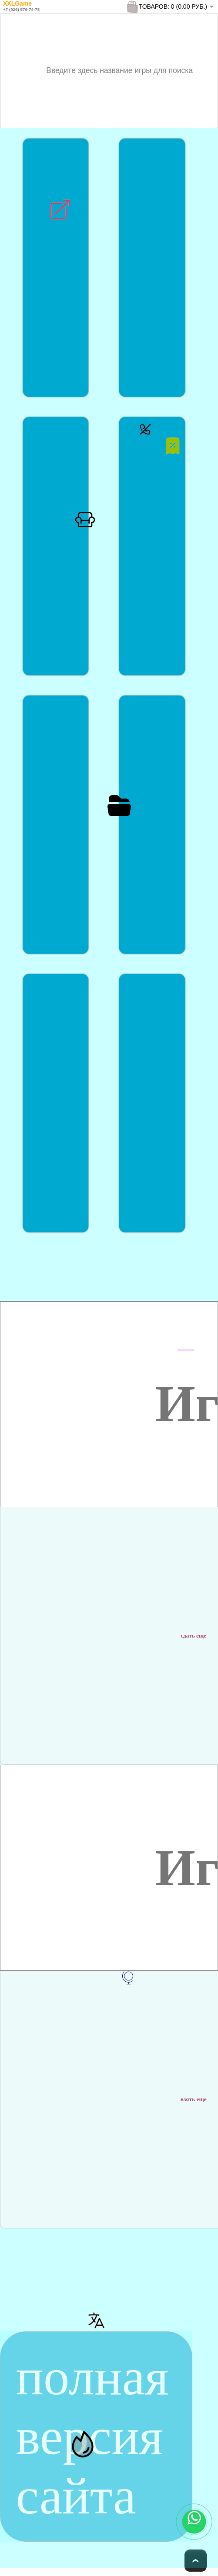  Describe the element at coordinates (186, 1350) in the screenshot. I see `decrease quantity or value` at that location.